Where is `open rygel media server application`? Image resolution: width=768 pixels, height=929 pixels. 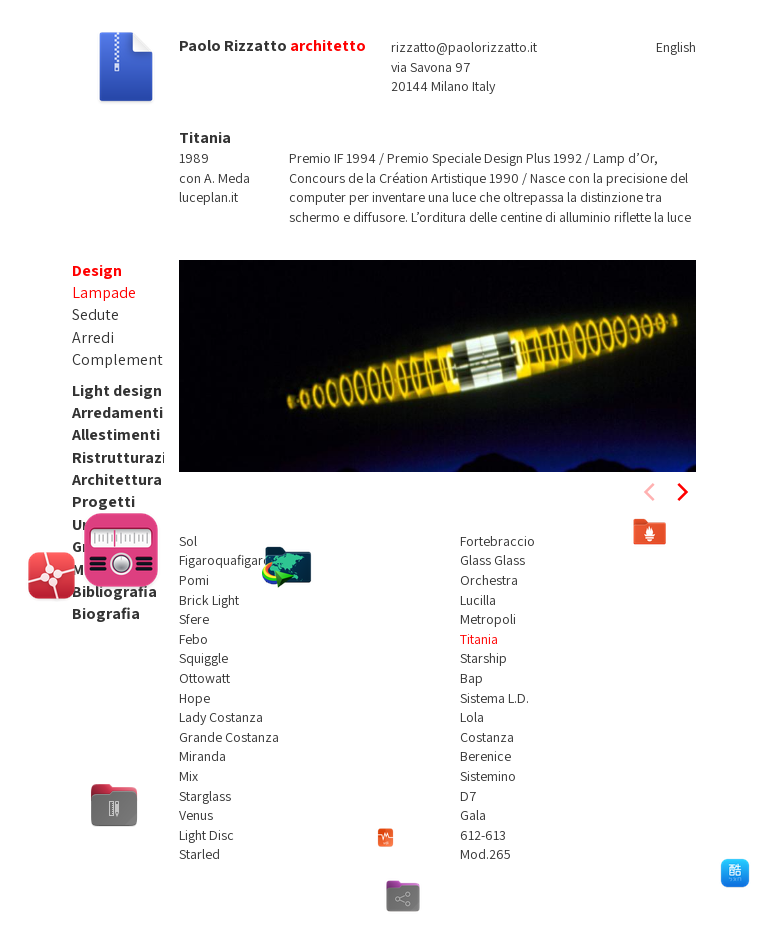
open rygel media server application is located at coordinates (51, 575).